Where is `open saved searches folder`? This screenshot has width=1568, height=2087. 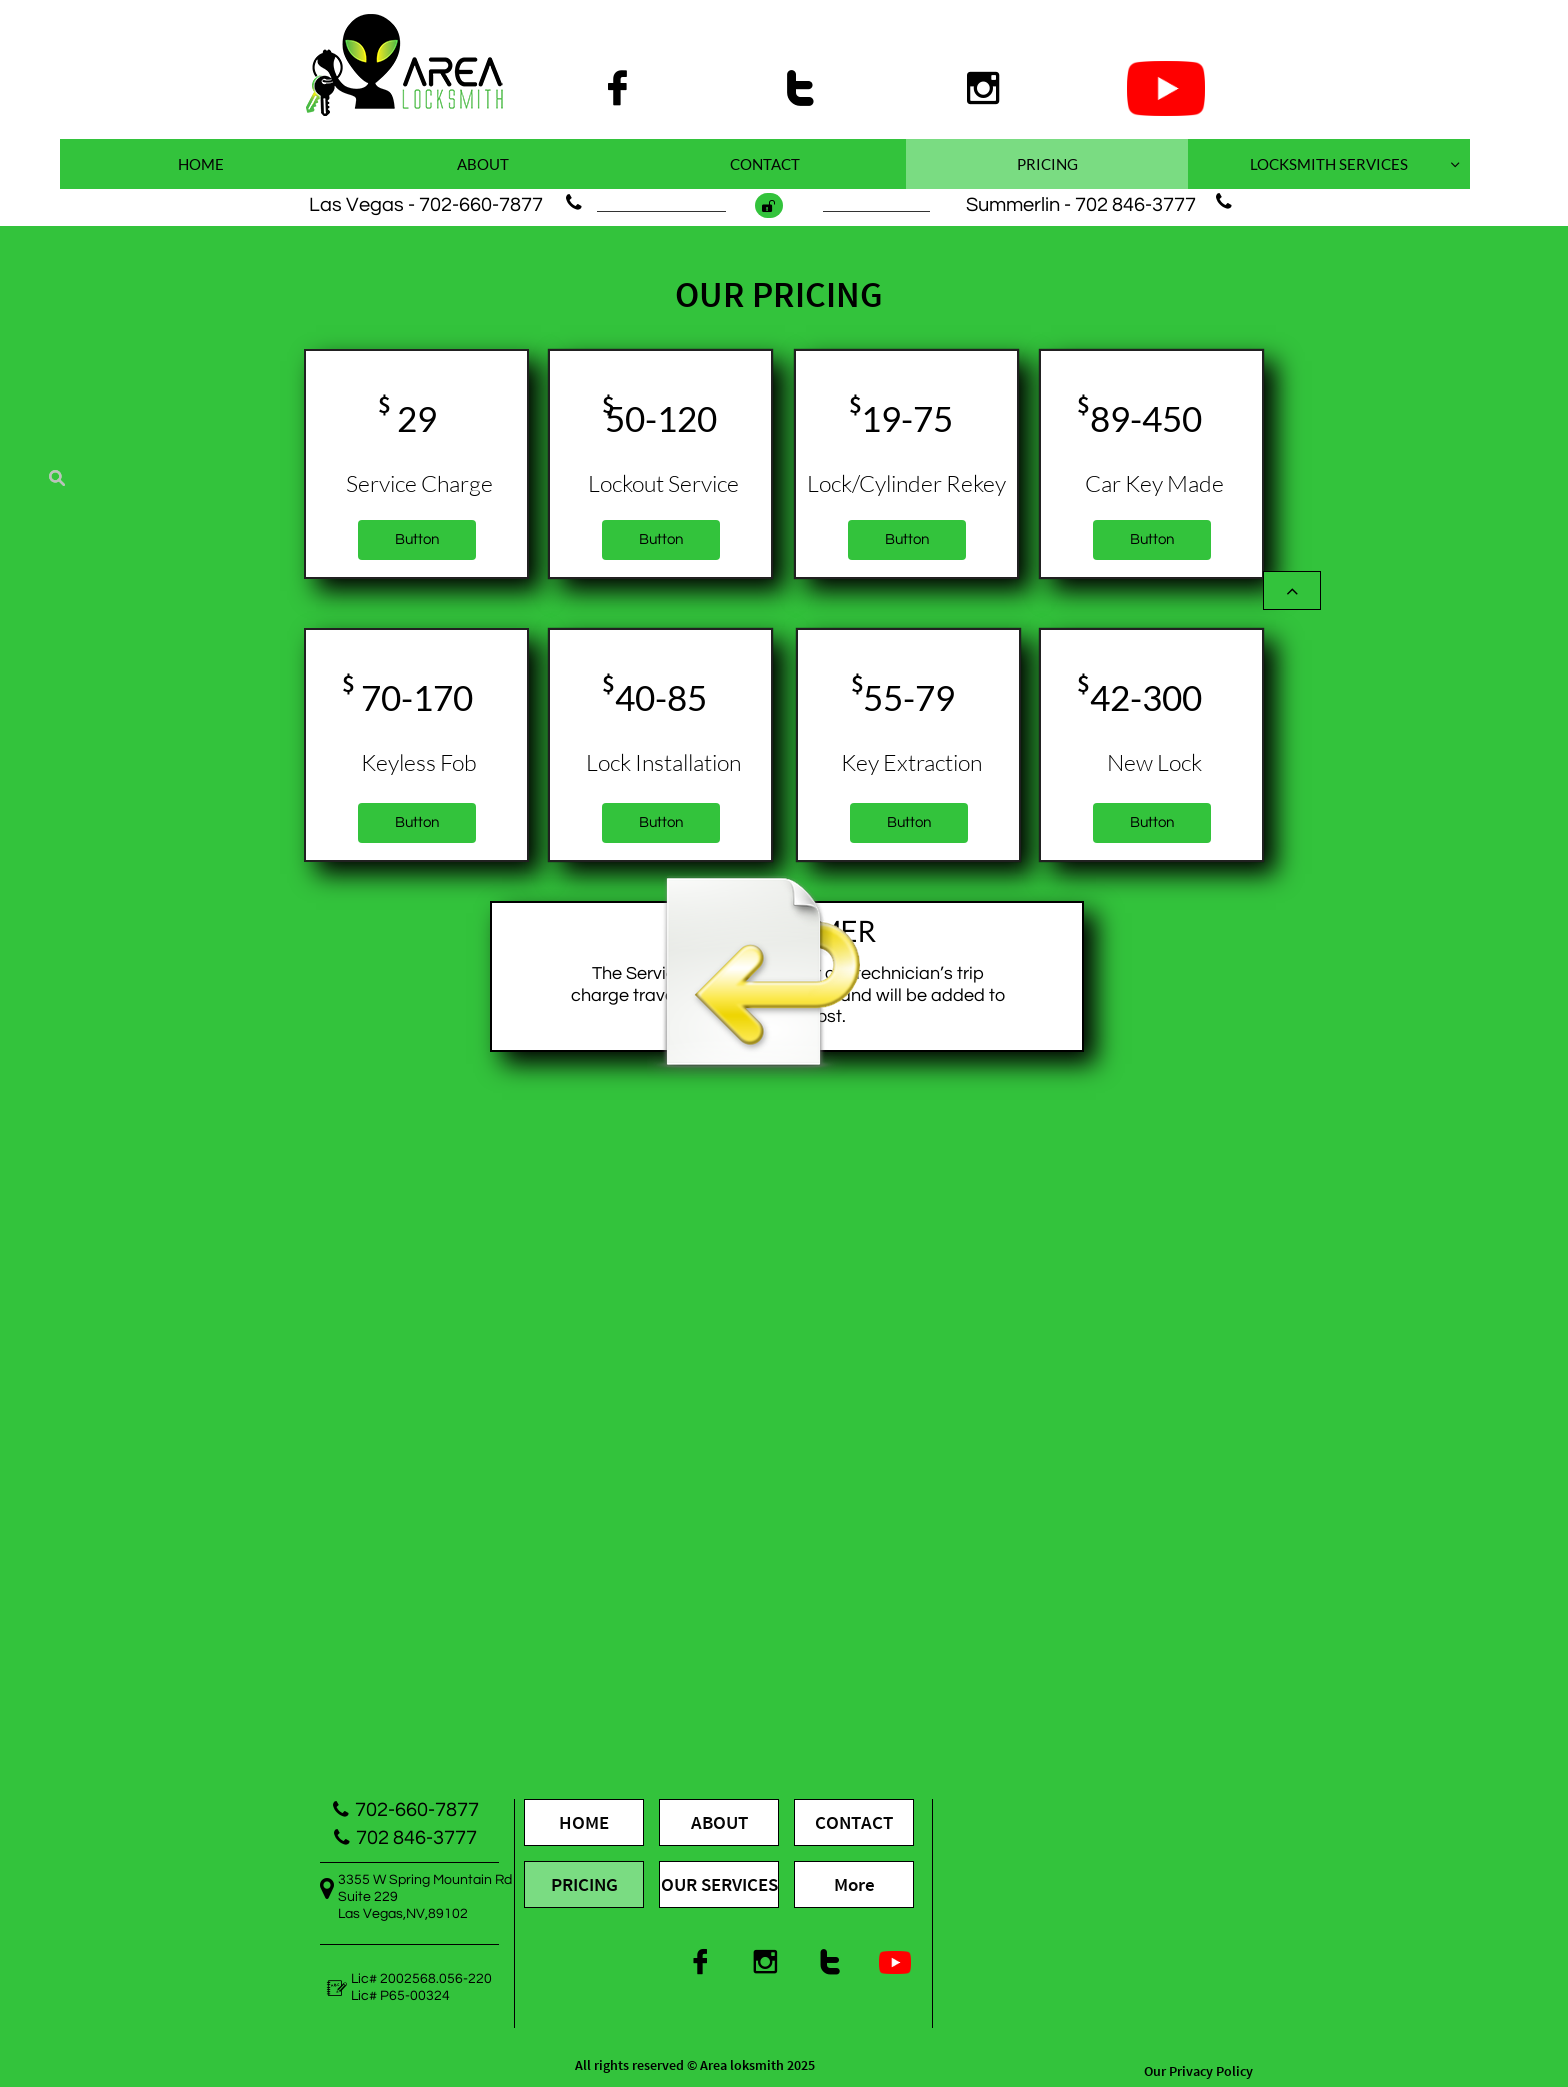
open saved searches folder is located at coordinates (57, 478).